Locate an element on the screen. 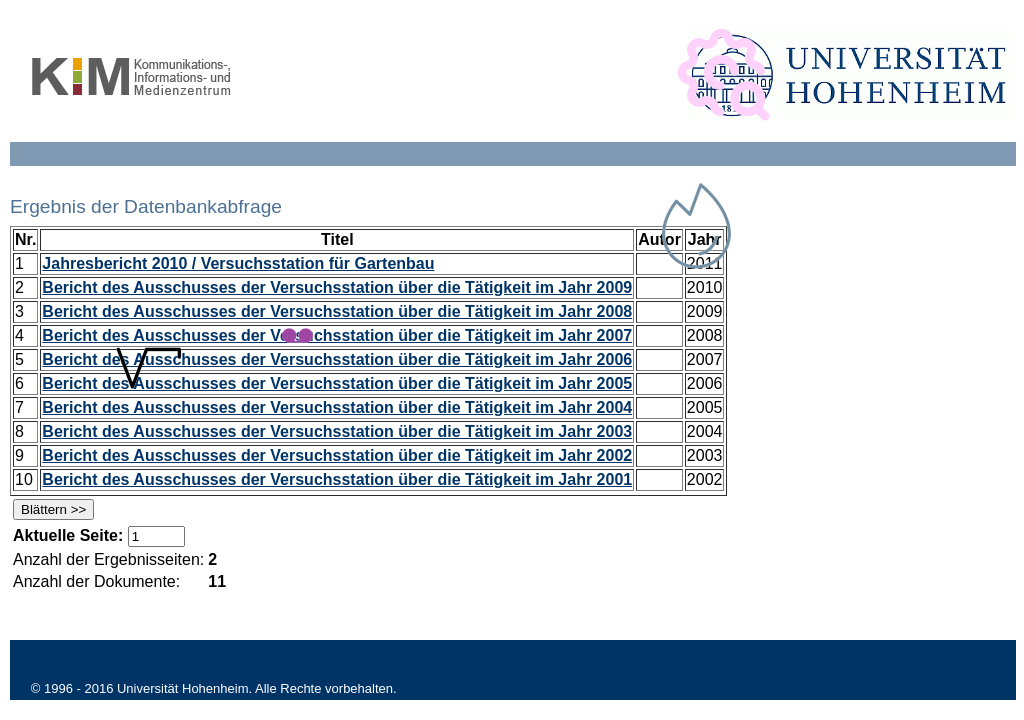  search within settings or preferences is located at coordinates (721, 72).